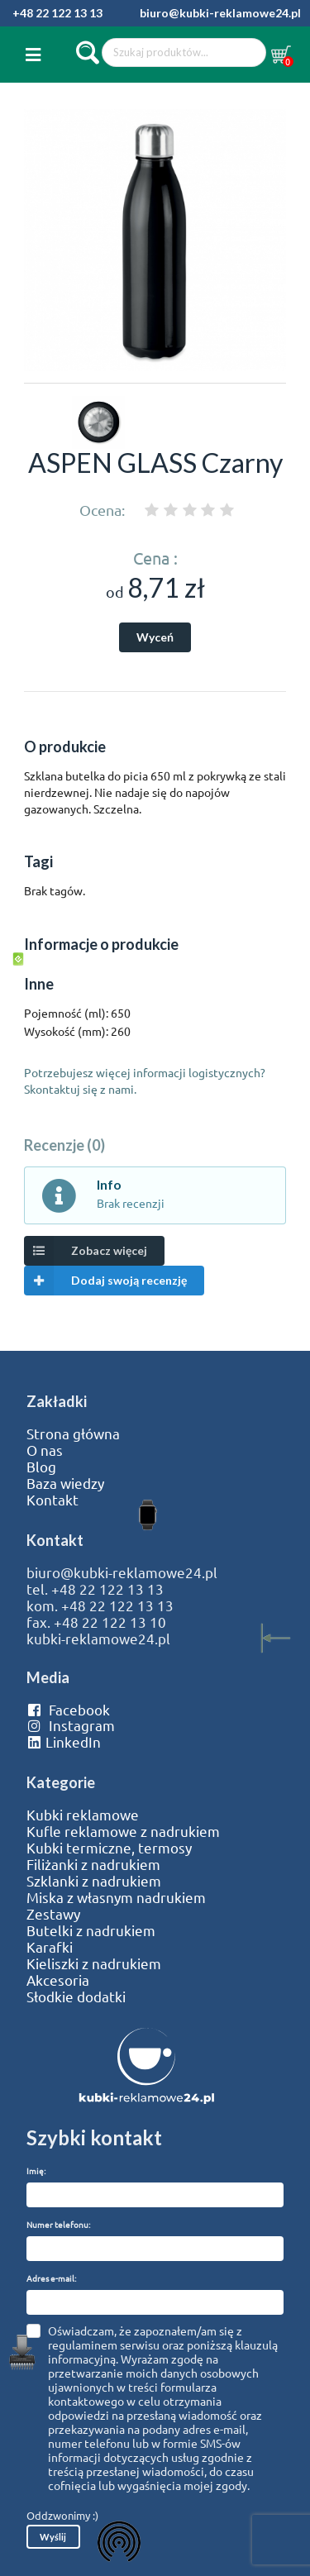  Describe the element at coordinates (147, 1515) in the screenshot. I see `apple watch series 5 device icon` at that location.